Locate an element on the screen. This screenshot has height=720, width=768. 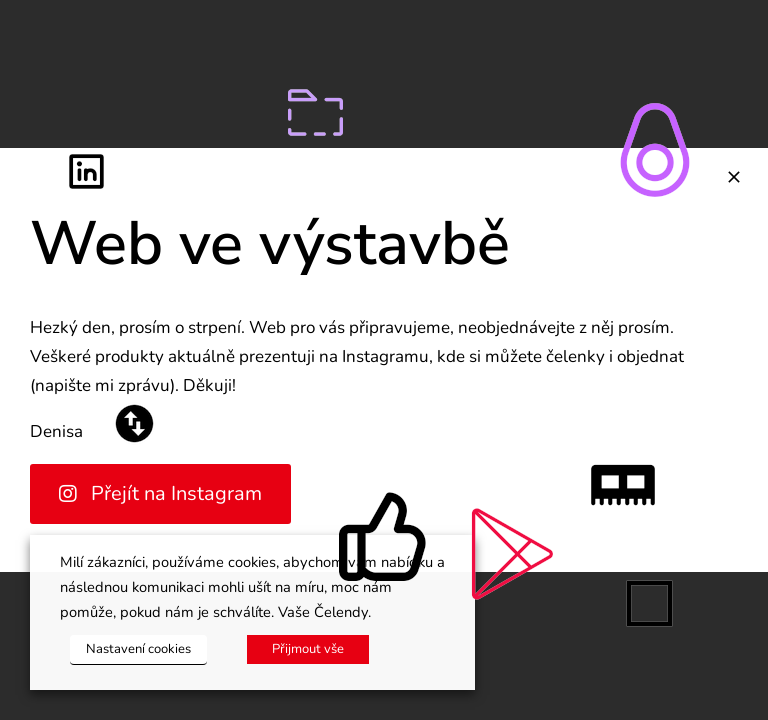
view device memory or RAM usage is located at coordinates (623, 484).